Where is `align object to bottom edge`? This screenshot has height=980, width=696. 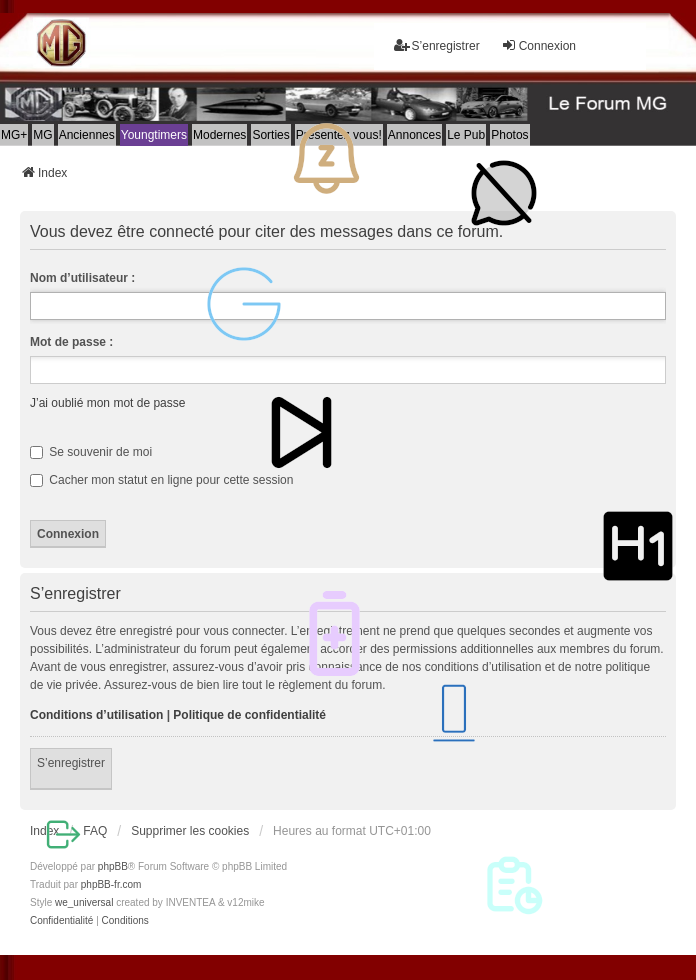 align object to bottom edge is located at coordinates (454, 712).